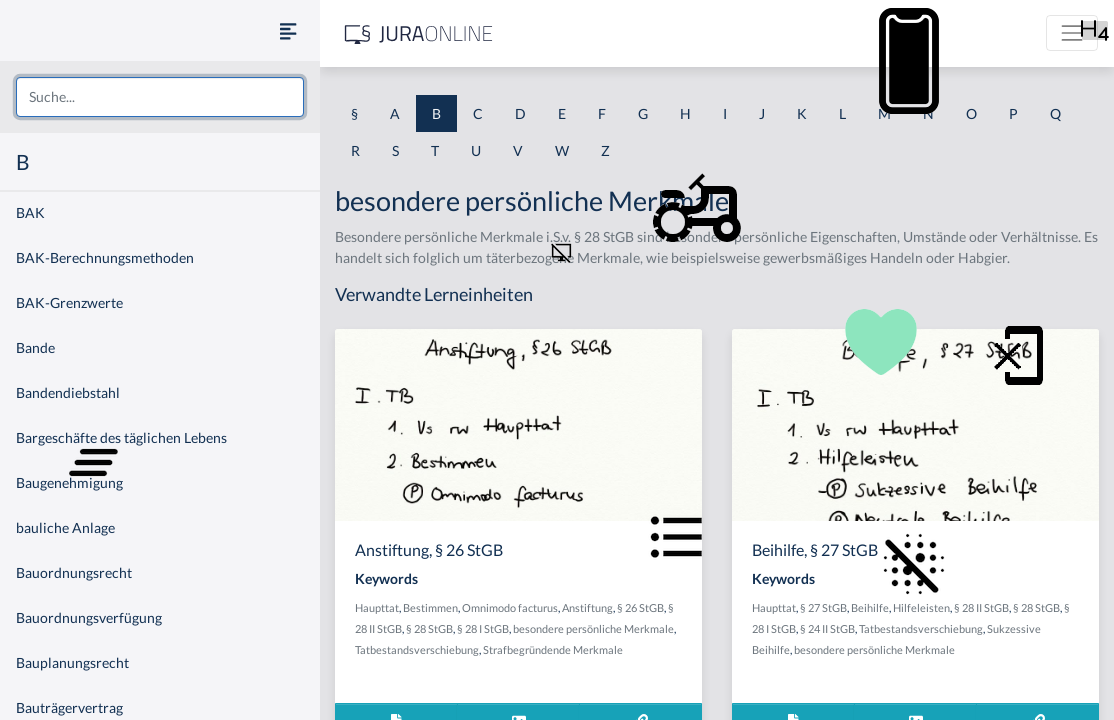 The image size is (1114, 720). What do you see at coordinates (93, 462) in the screenshot?
I see `clear all items from a list` at bounding box center [93, 462].